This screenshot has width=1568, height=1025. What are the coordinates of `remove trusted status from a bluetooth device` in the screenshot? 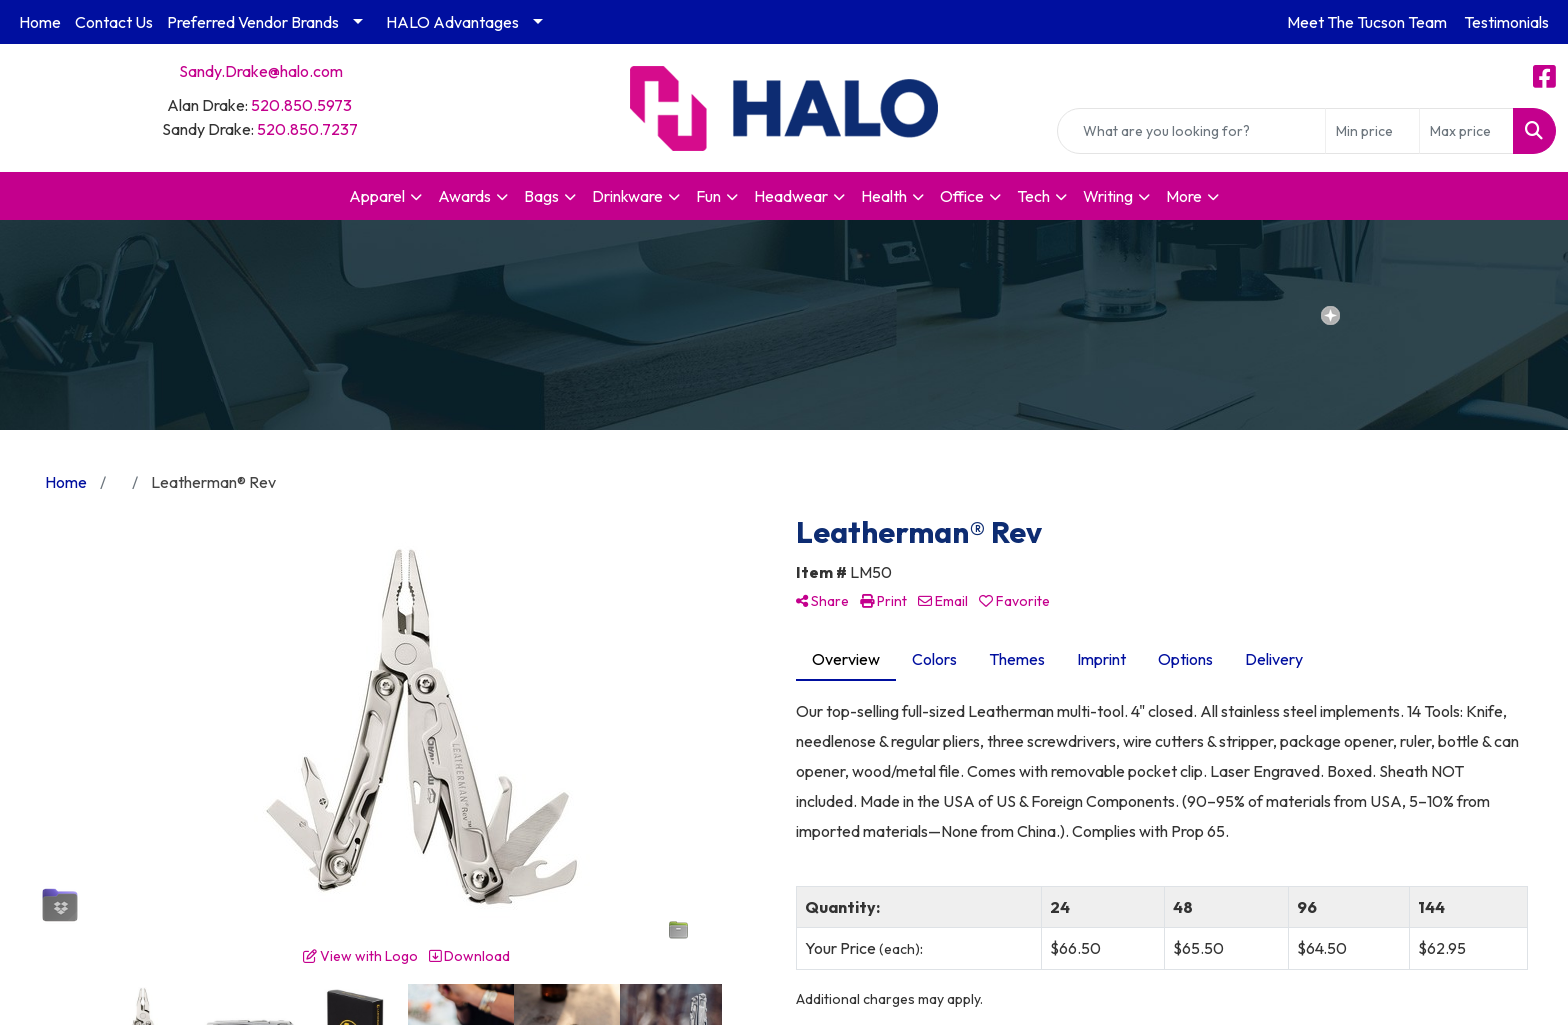 It's located at (1330, 315).